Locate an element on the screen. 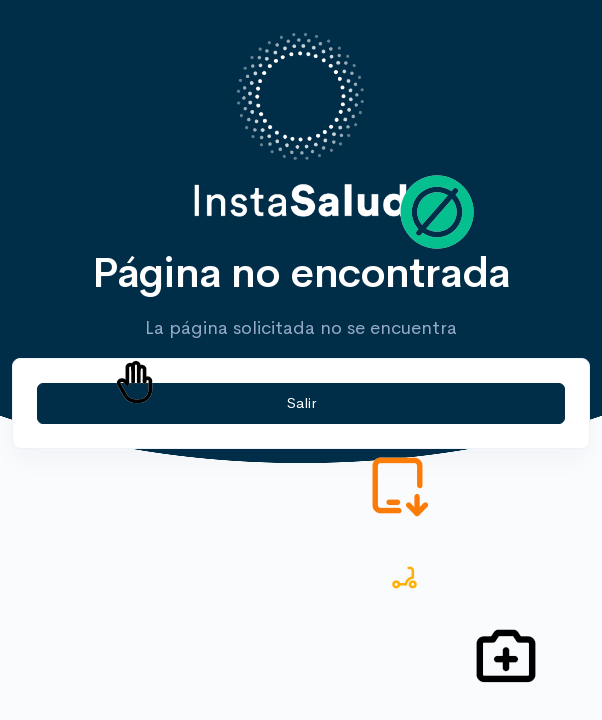 The width and height of the screenshot is (602, 720). three-finger gesture control is located at coordinates (135, 382).